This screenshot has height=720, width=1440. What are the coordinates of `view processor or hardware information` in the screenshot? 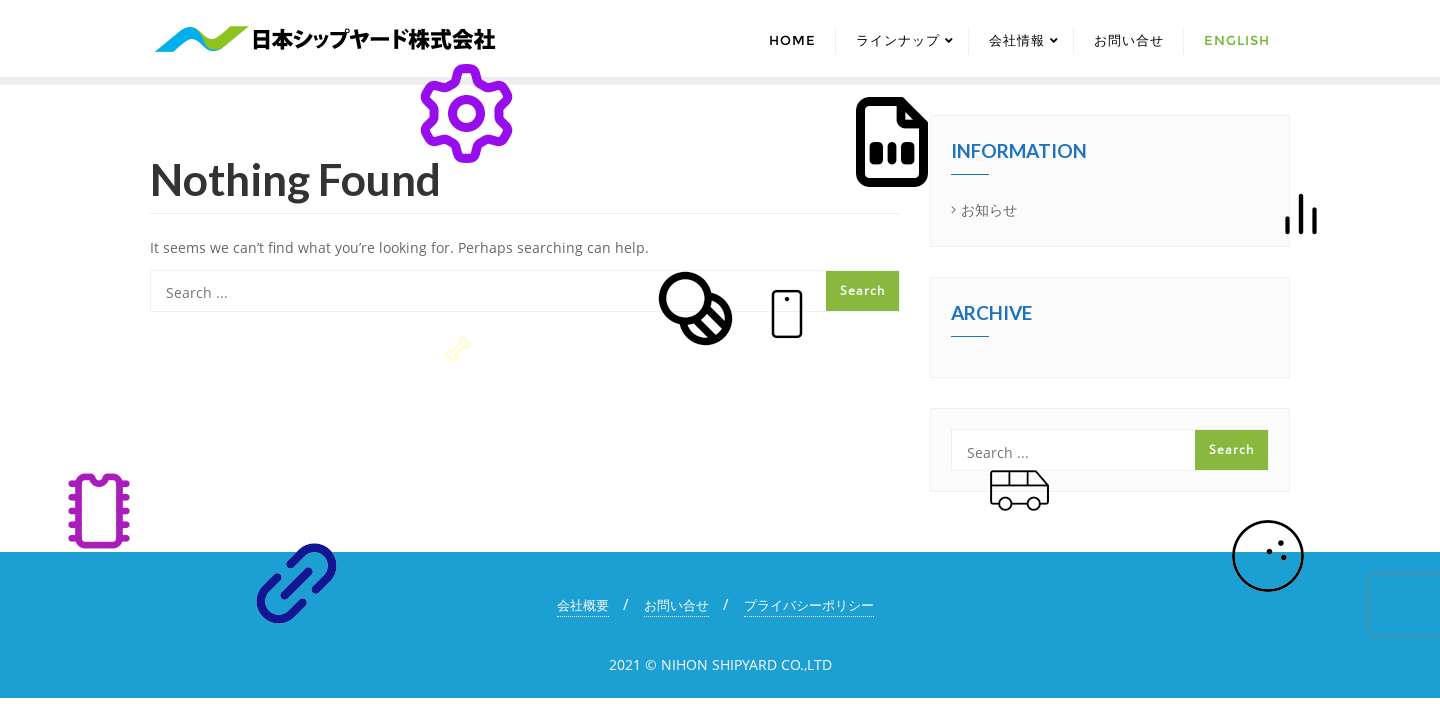 It's located at (99, 511).